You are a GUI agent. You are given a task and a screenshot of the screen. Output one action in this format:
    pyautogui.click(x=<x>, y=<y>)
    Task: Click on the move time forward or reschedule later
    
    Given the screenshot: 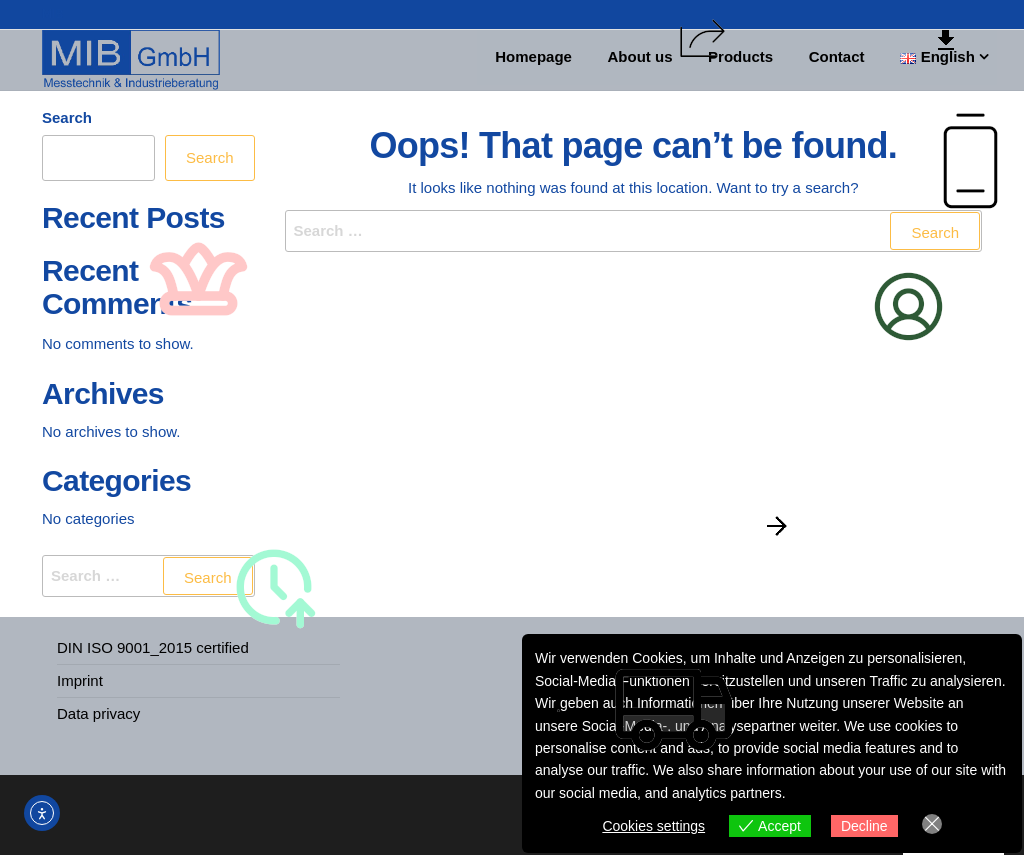 What is the action you would take?
    pyautogui.click(x=274, y=587)
    